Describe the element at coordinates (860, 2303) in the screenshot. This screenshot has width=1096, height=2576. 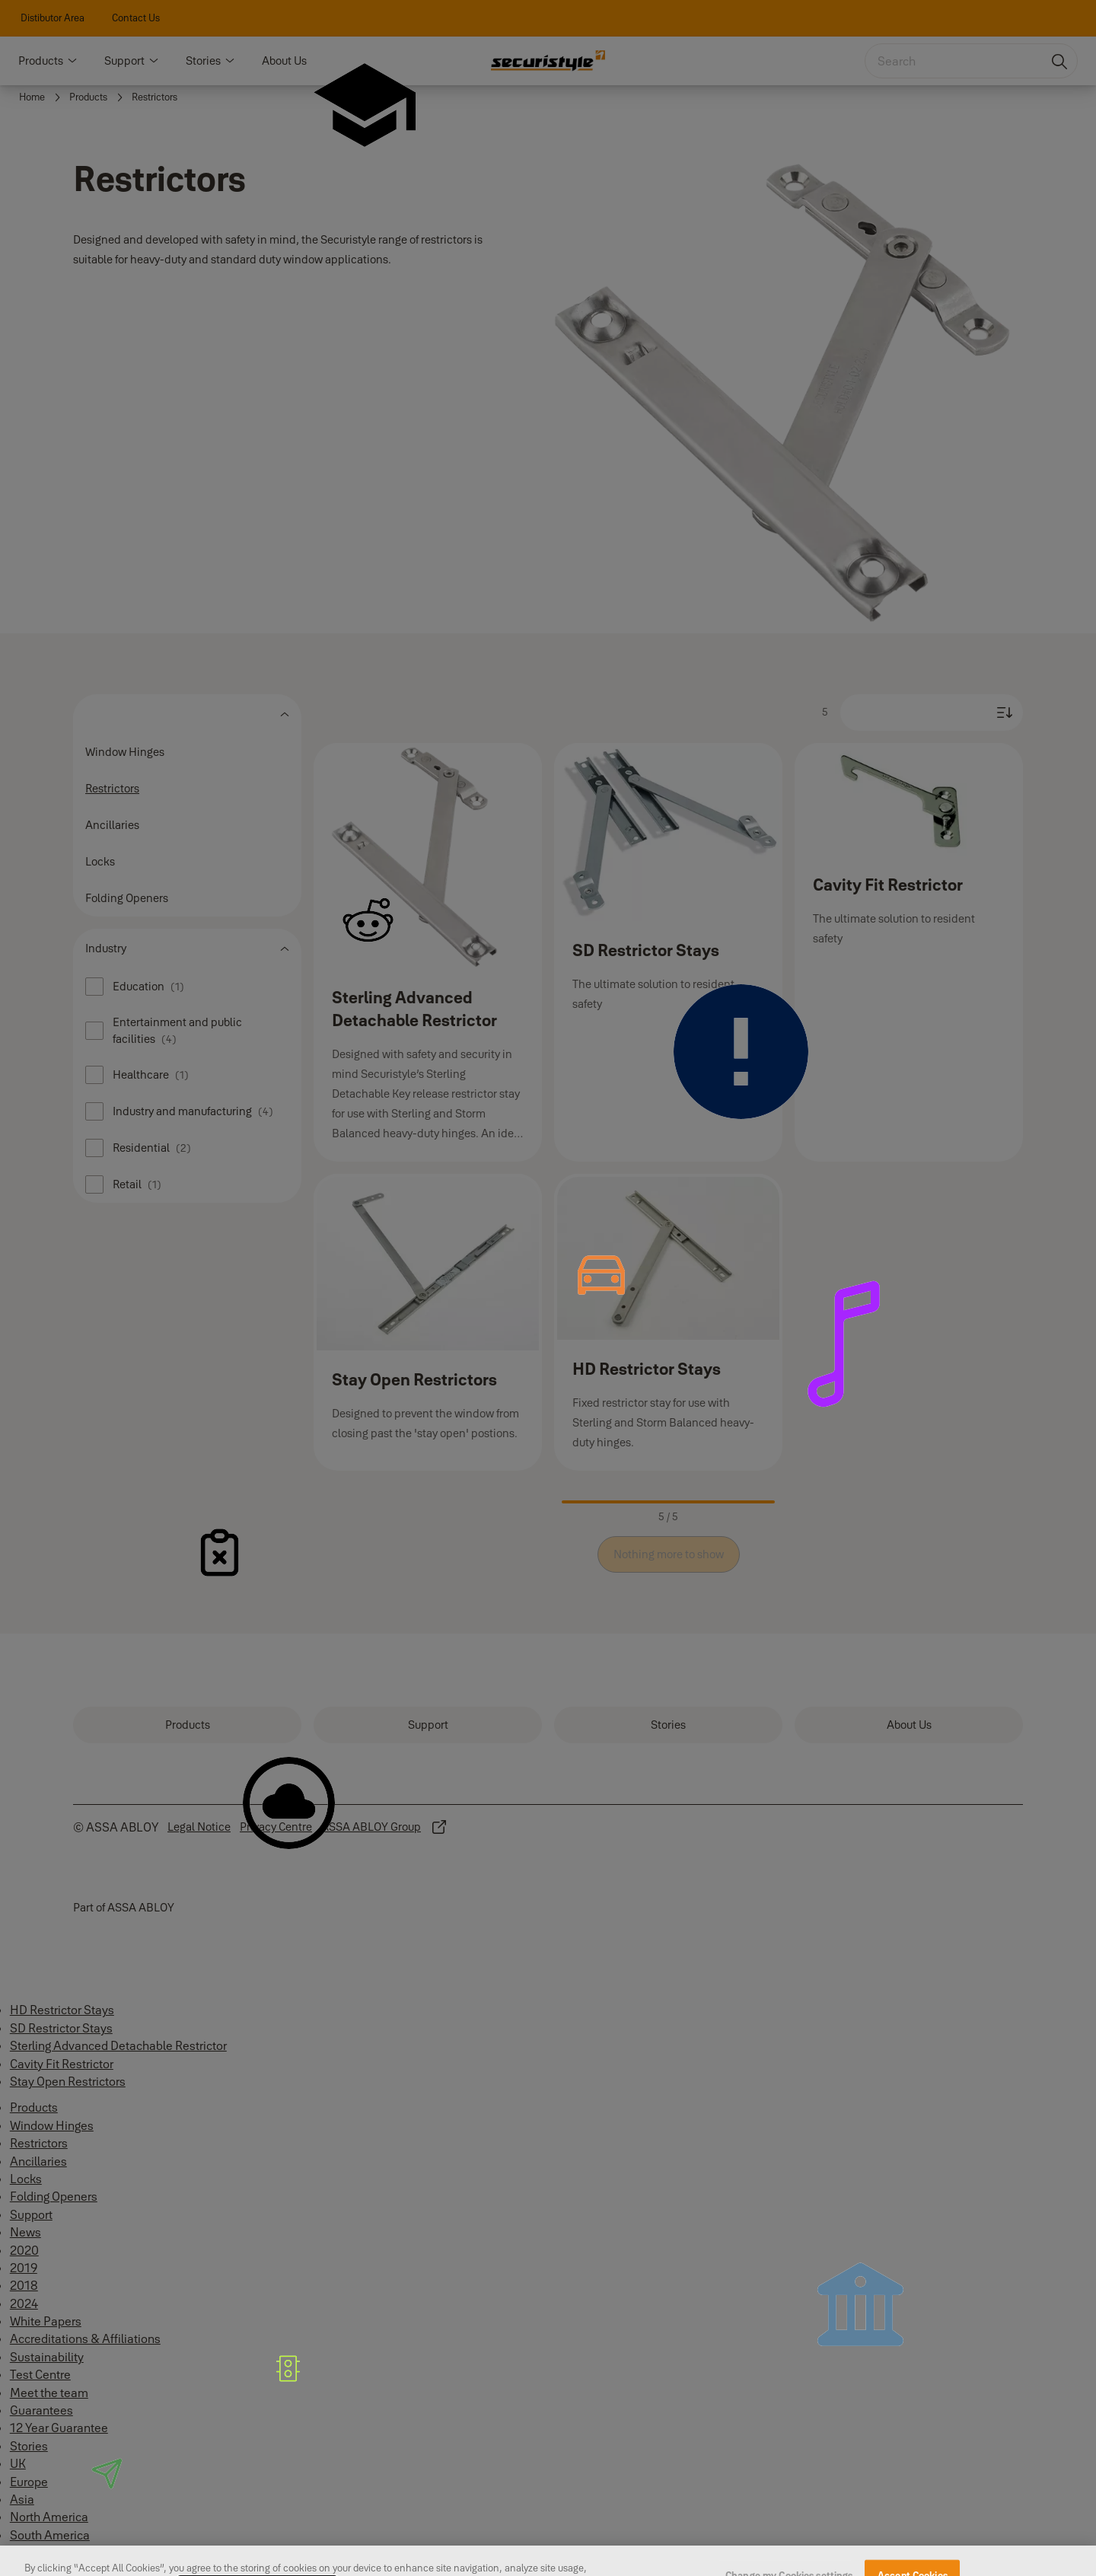
I see `access banking or financial services` at that location.